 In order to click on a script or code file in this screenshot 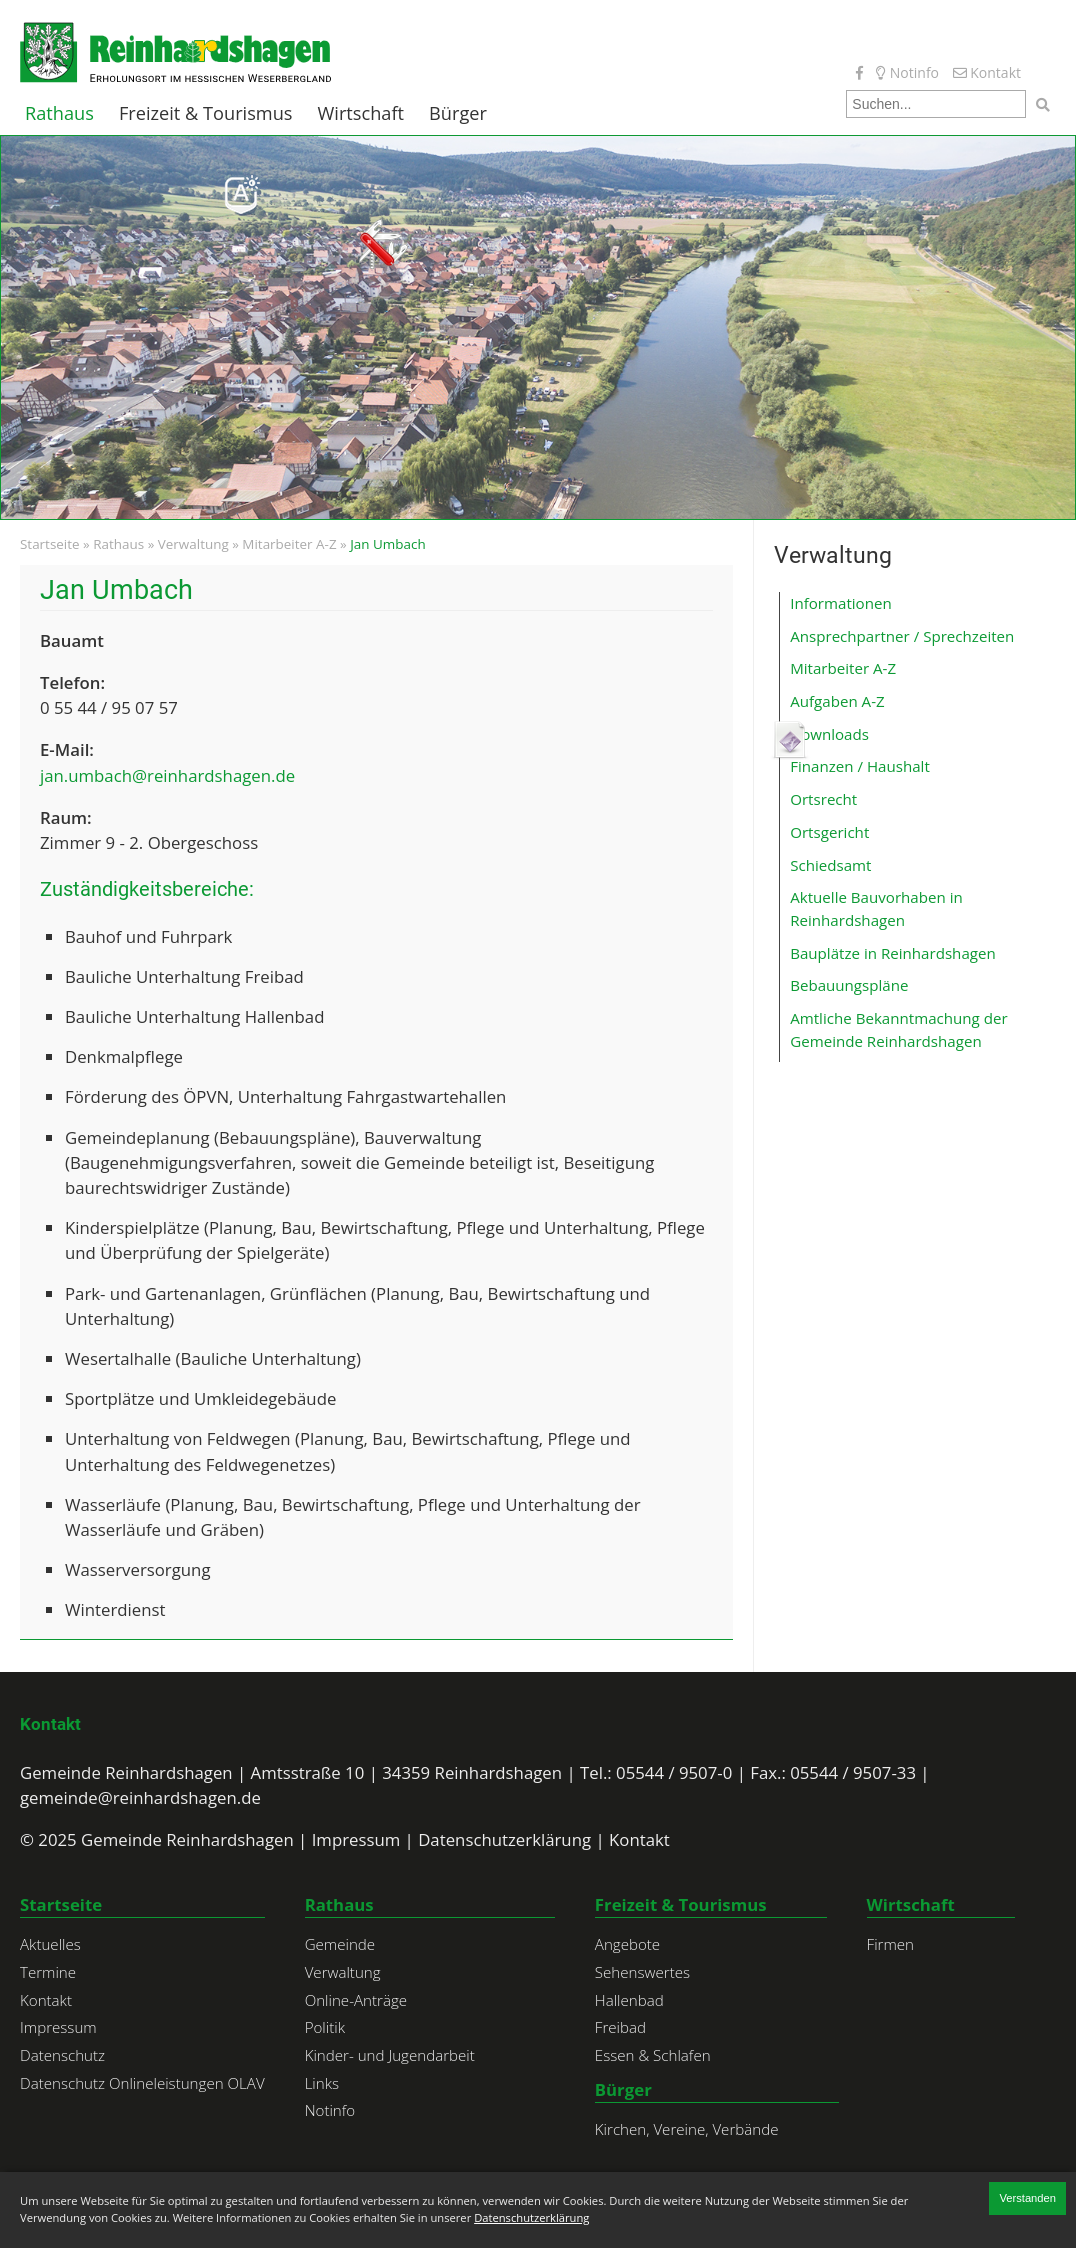, I will do `click(790, 739)`.